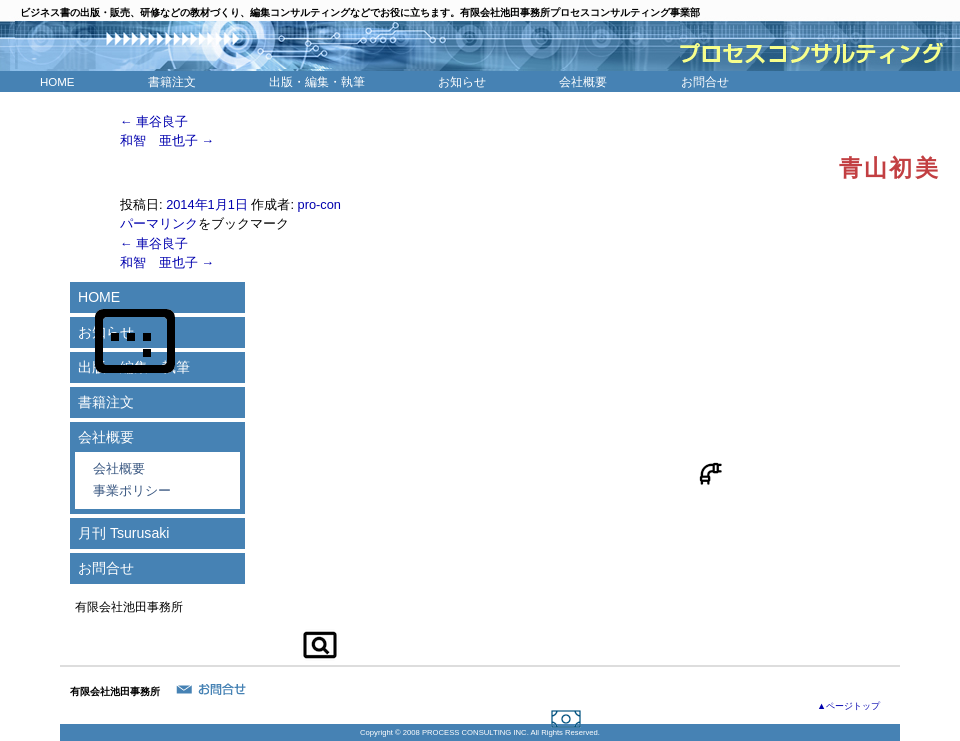 The image size is (960, 741). What do you see at coordinates (566, 719) in the screenshot?
I see `view your account balance` at bounding box center [566, 719].